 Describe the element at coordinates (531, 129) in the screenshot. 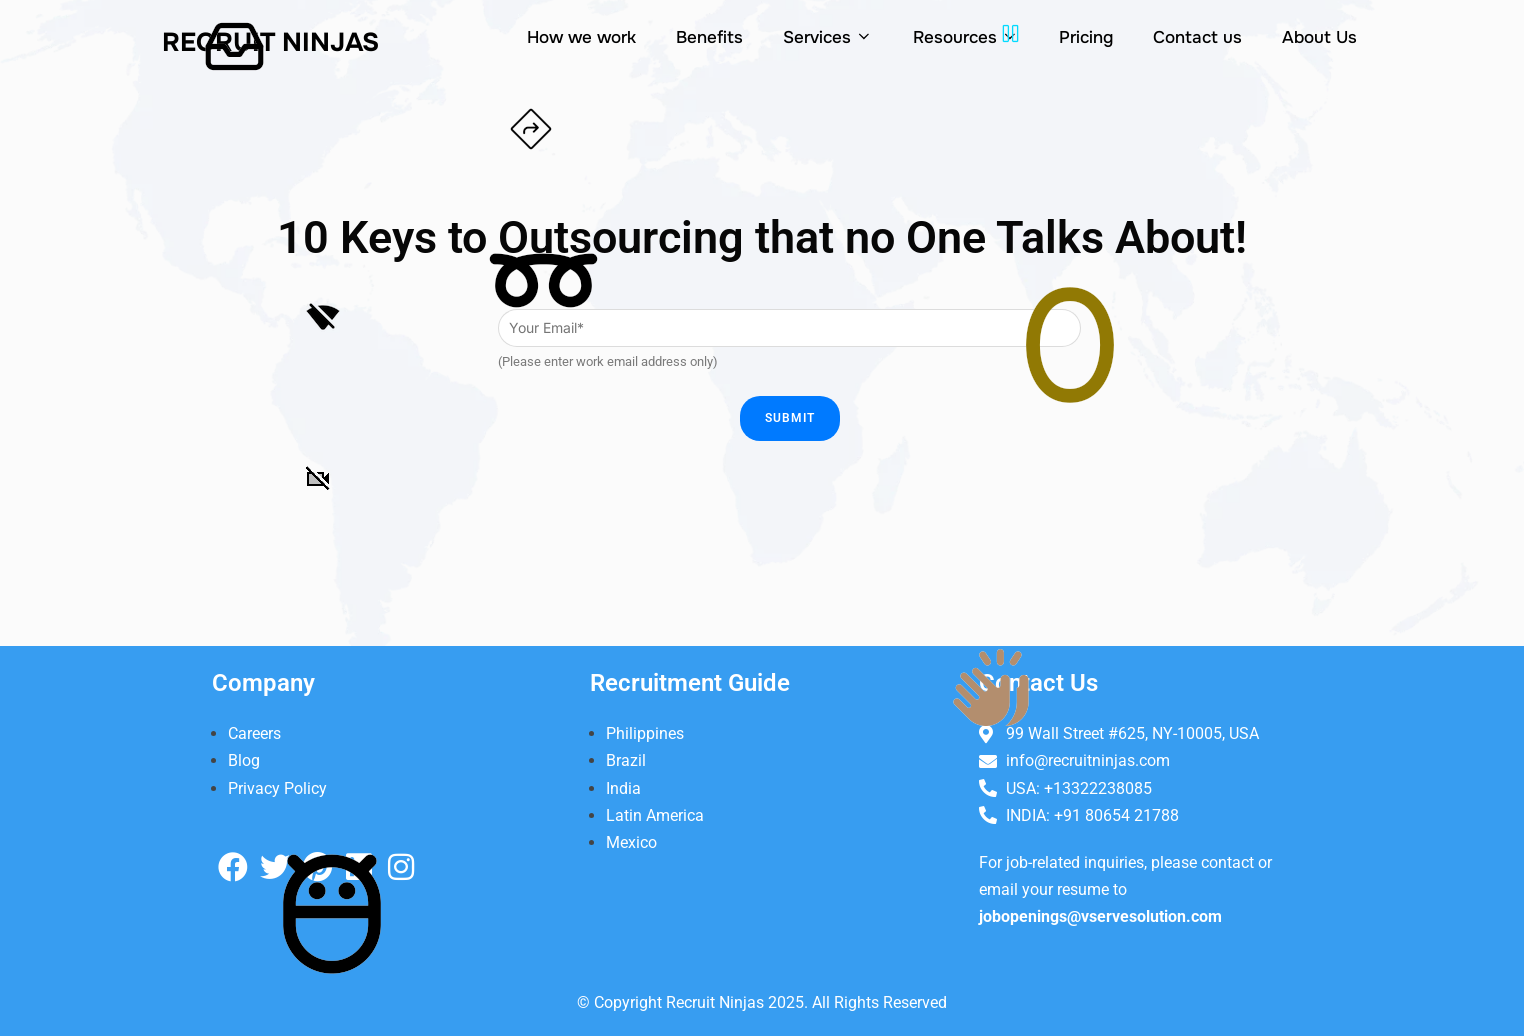

I see `indicates an upcoming turn or direction change` at that location.